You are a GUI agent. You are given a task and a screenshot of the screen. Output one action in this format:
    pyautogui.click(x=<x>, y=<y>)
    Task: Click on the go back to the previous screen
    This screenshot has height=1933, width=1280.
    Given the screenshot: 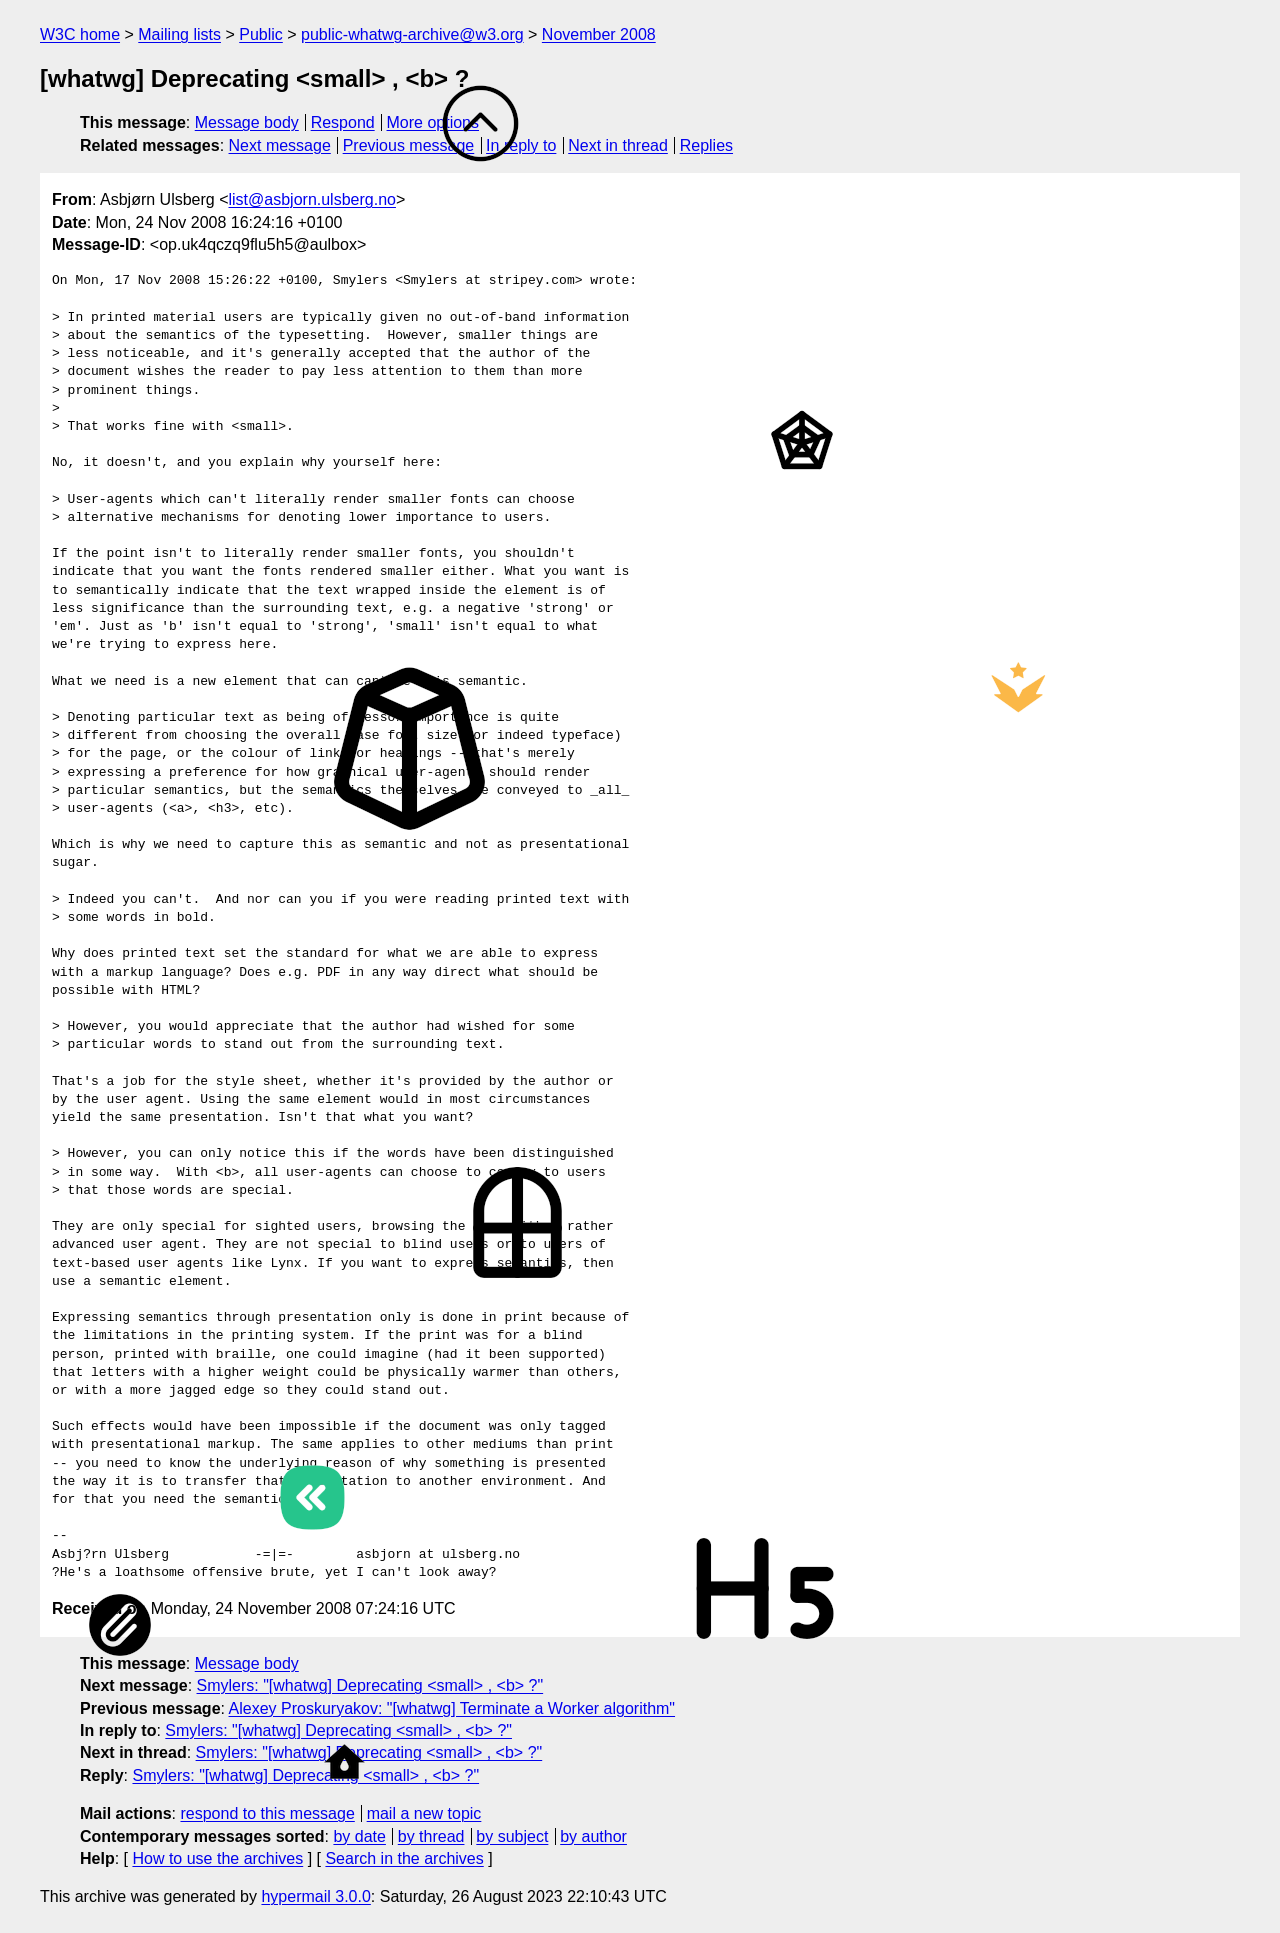 What is the action you would take?
    pyautogui.click(x=312, y=1497)
    